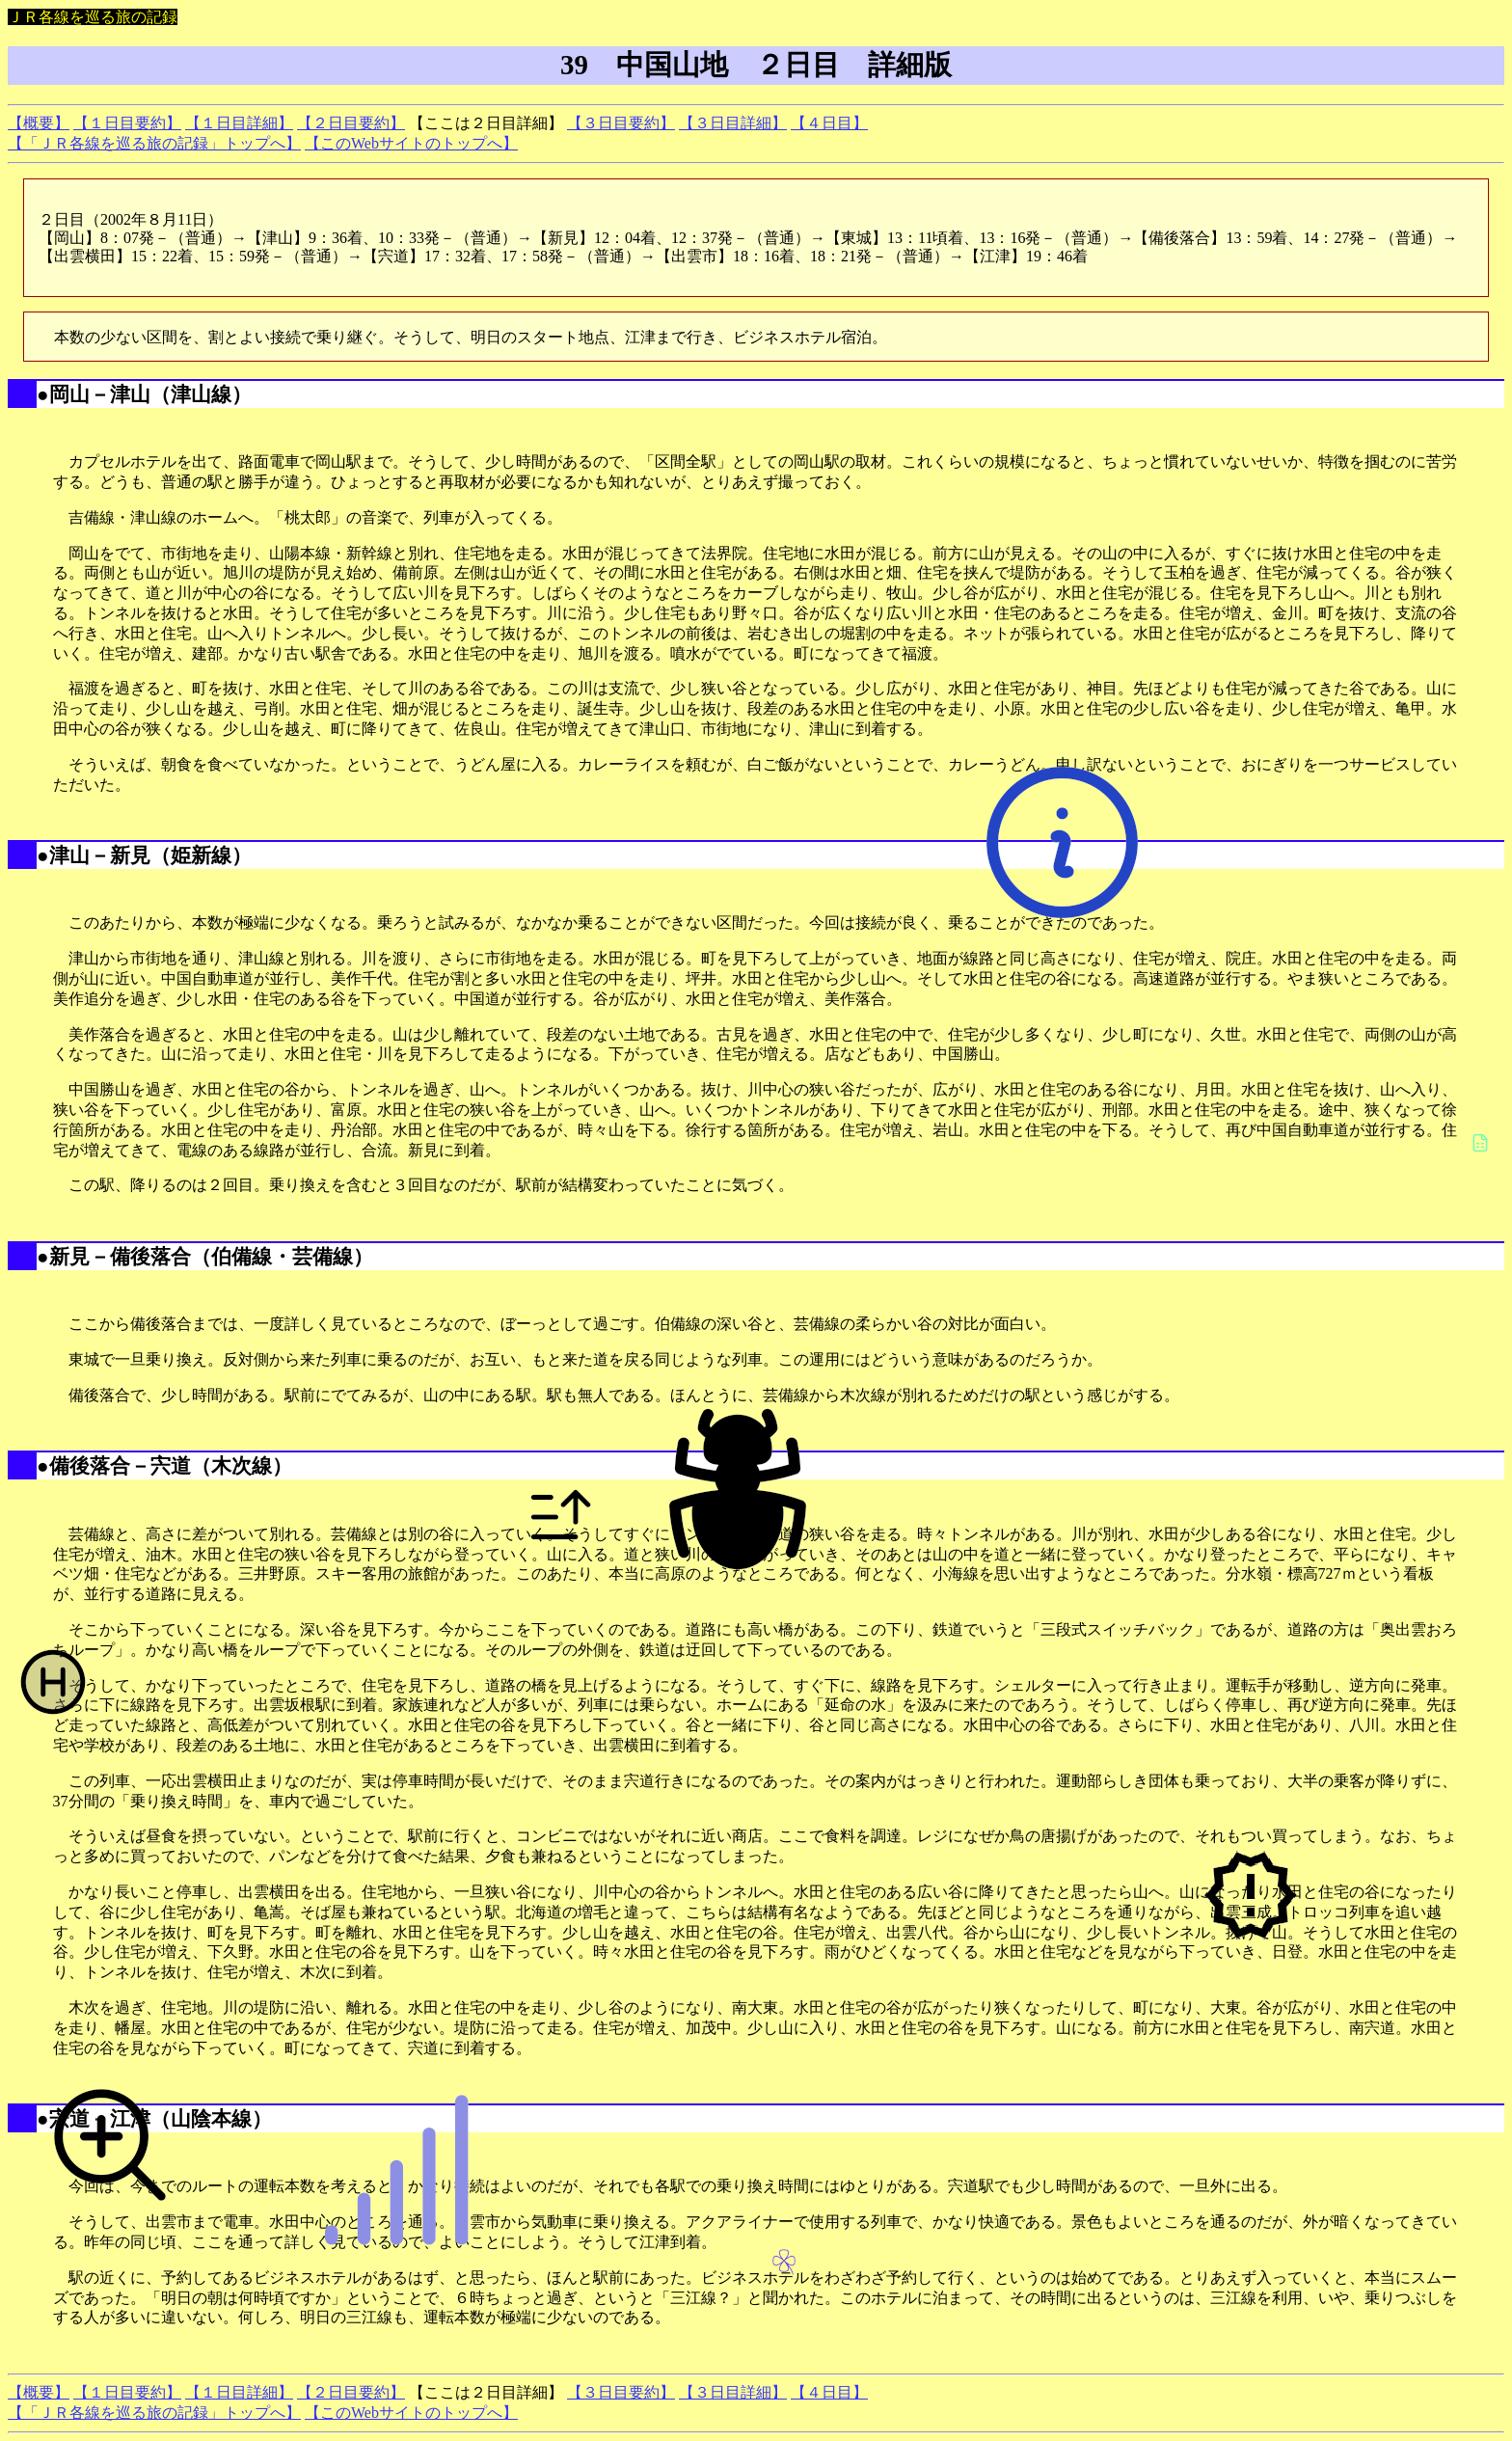 The height and width of the screenshot is (2441, 1512). What do you see at coordinates (53, 1682) in the screenshot?
I see `hospital or medical facility indicator` at bounding box center [53, 1682].